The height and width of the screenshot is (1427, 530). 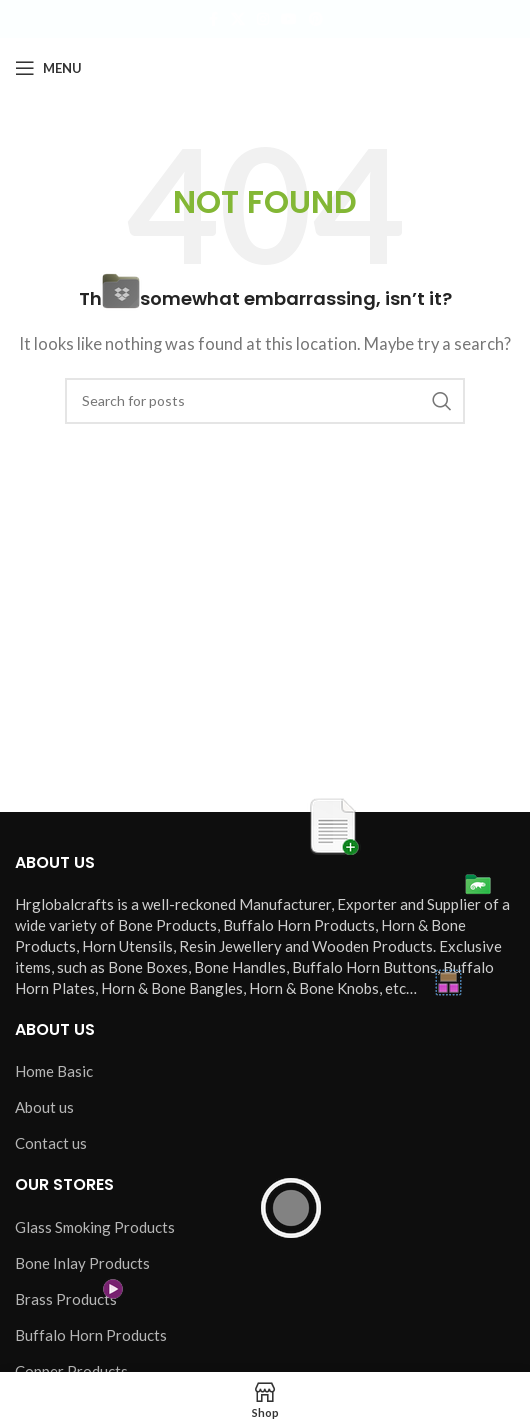 I want to click on indicates a paused or inactive download/upload process, so click(x=291, y=1208).